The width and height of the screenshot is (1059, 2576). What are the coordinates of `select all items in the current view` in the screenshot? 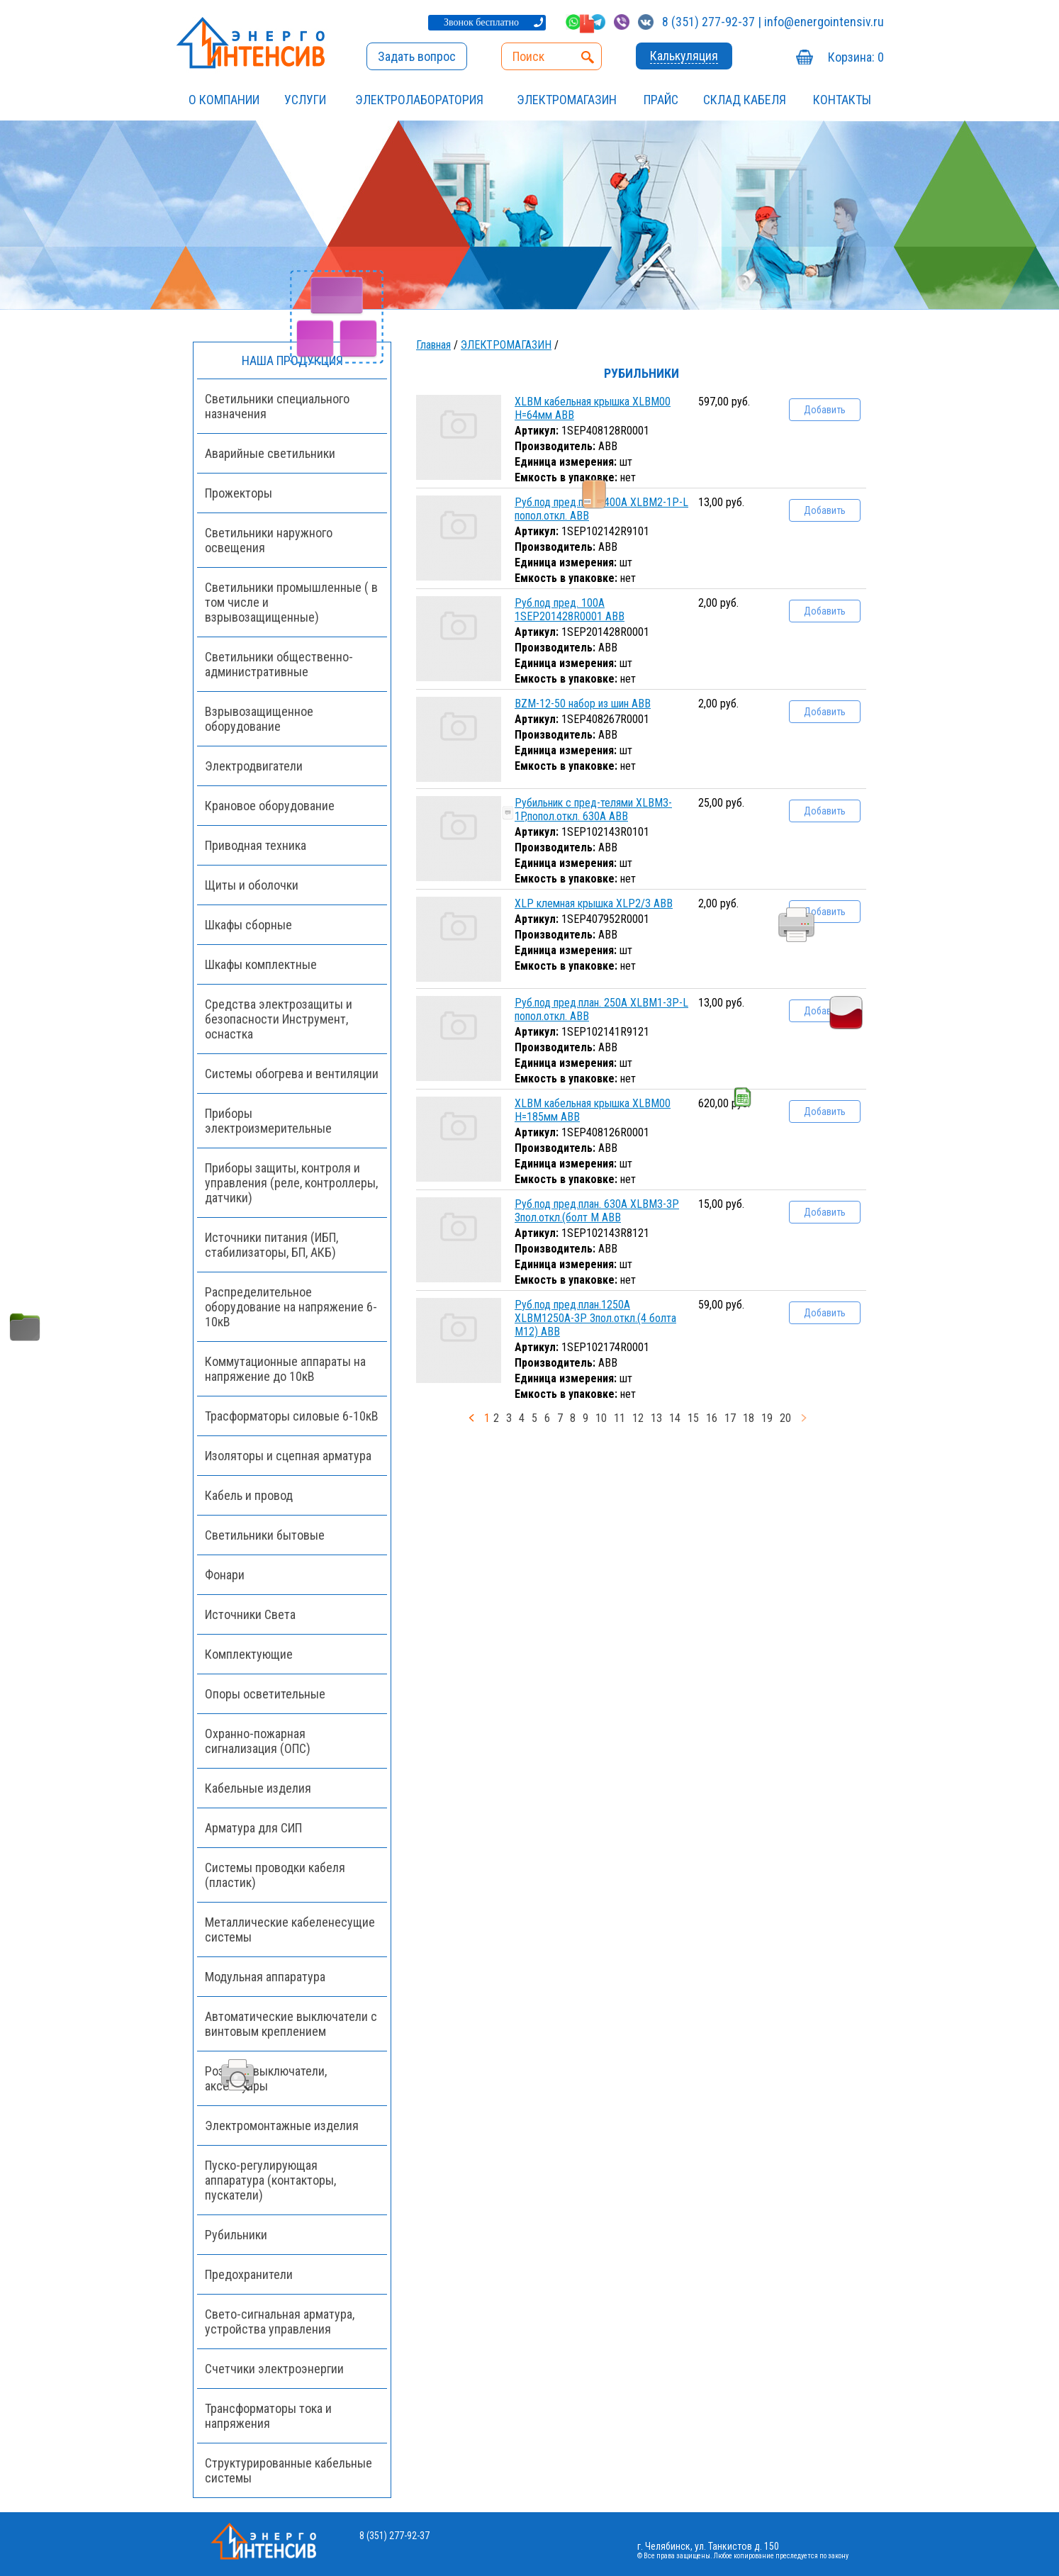 It's located at (337, 317).